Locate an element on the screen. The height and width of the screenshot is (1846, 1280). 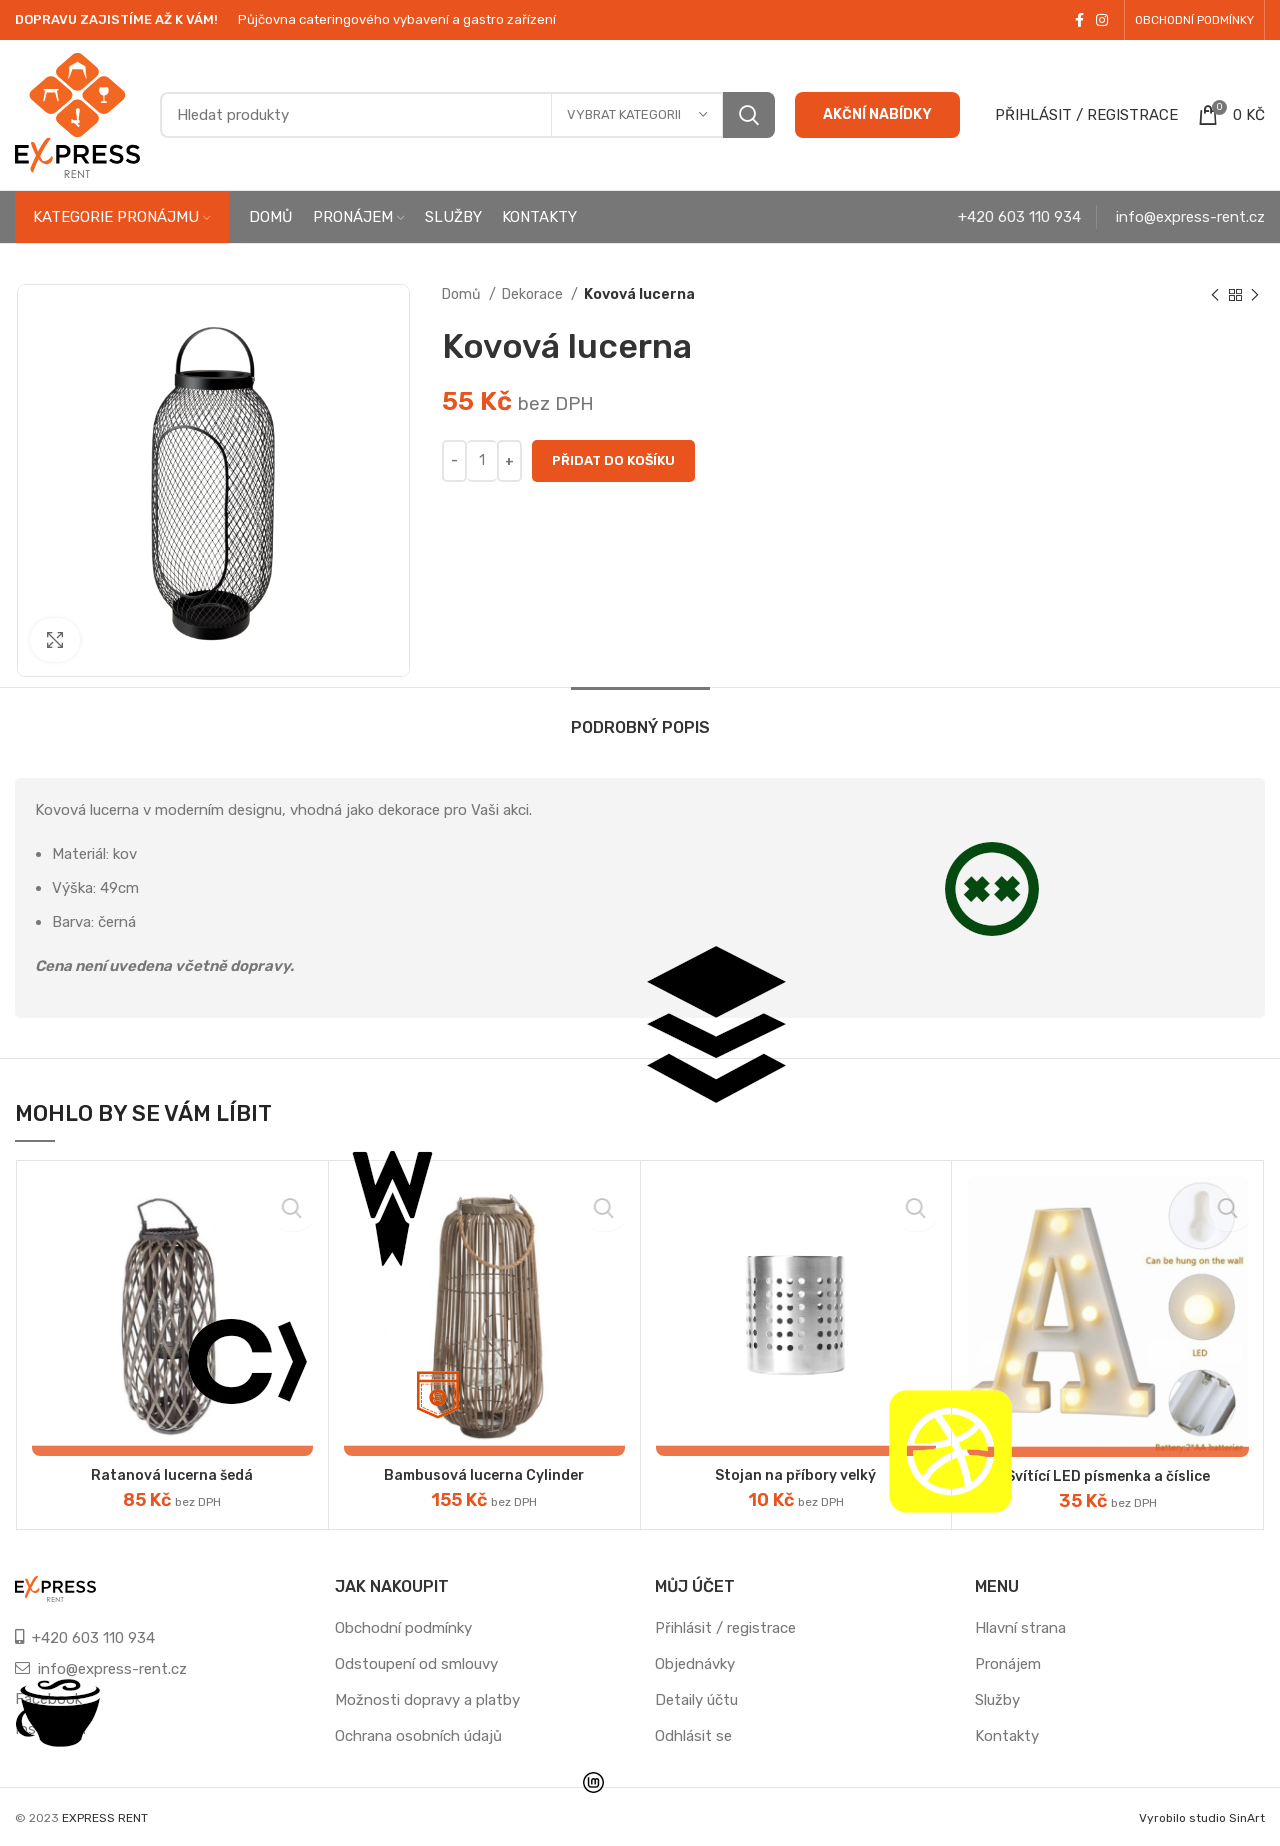
indicates coffeescript programming language is located at coordinates (58, 1713).